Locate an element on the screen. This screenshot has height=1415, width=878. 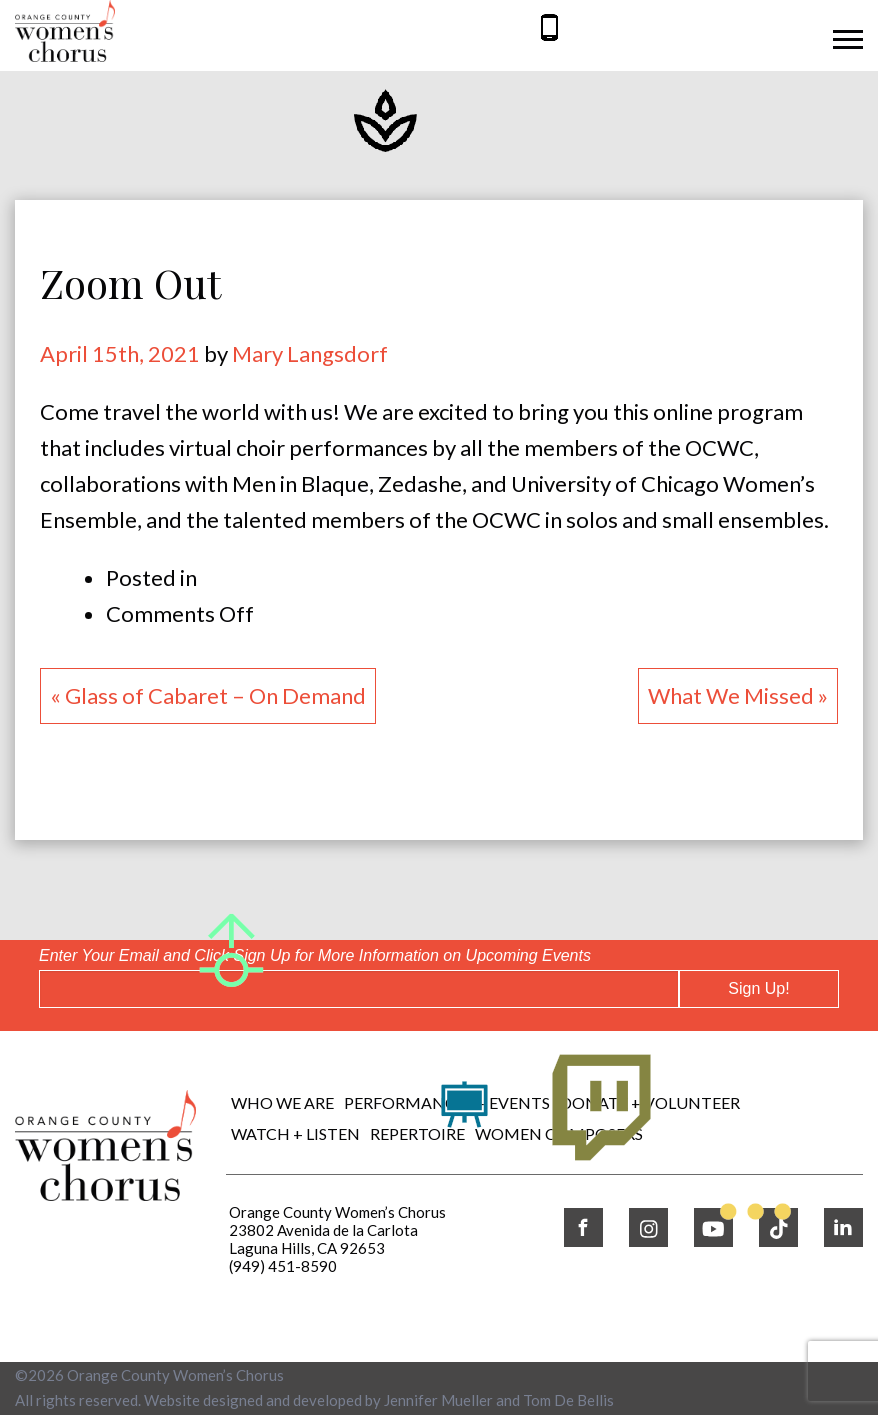
access spa or wellness features is located at coordinates (385, 120).